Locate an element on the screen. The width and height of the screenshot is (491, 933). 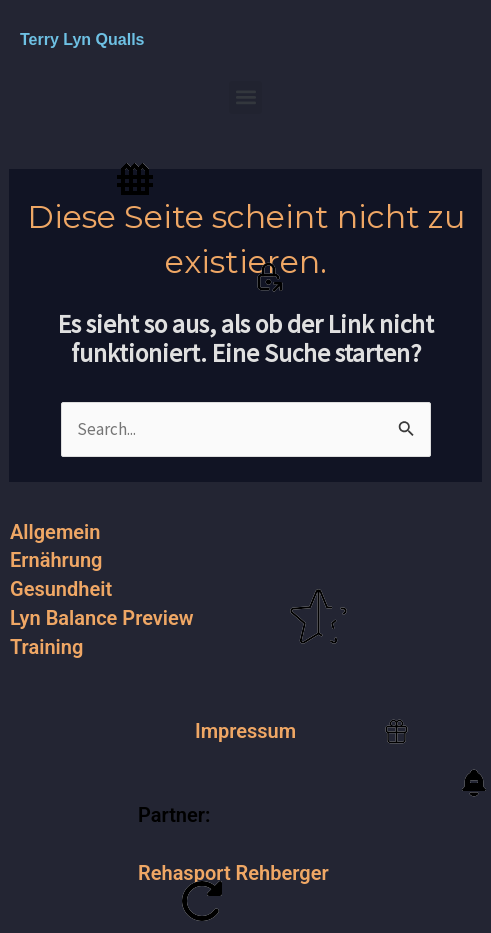
access fence or boundary settings is located at coordinates (135, 179).